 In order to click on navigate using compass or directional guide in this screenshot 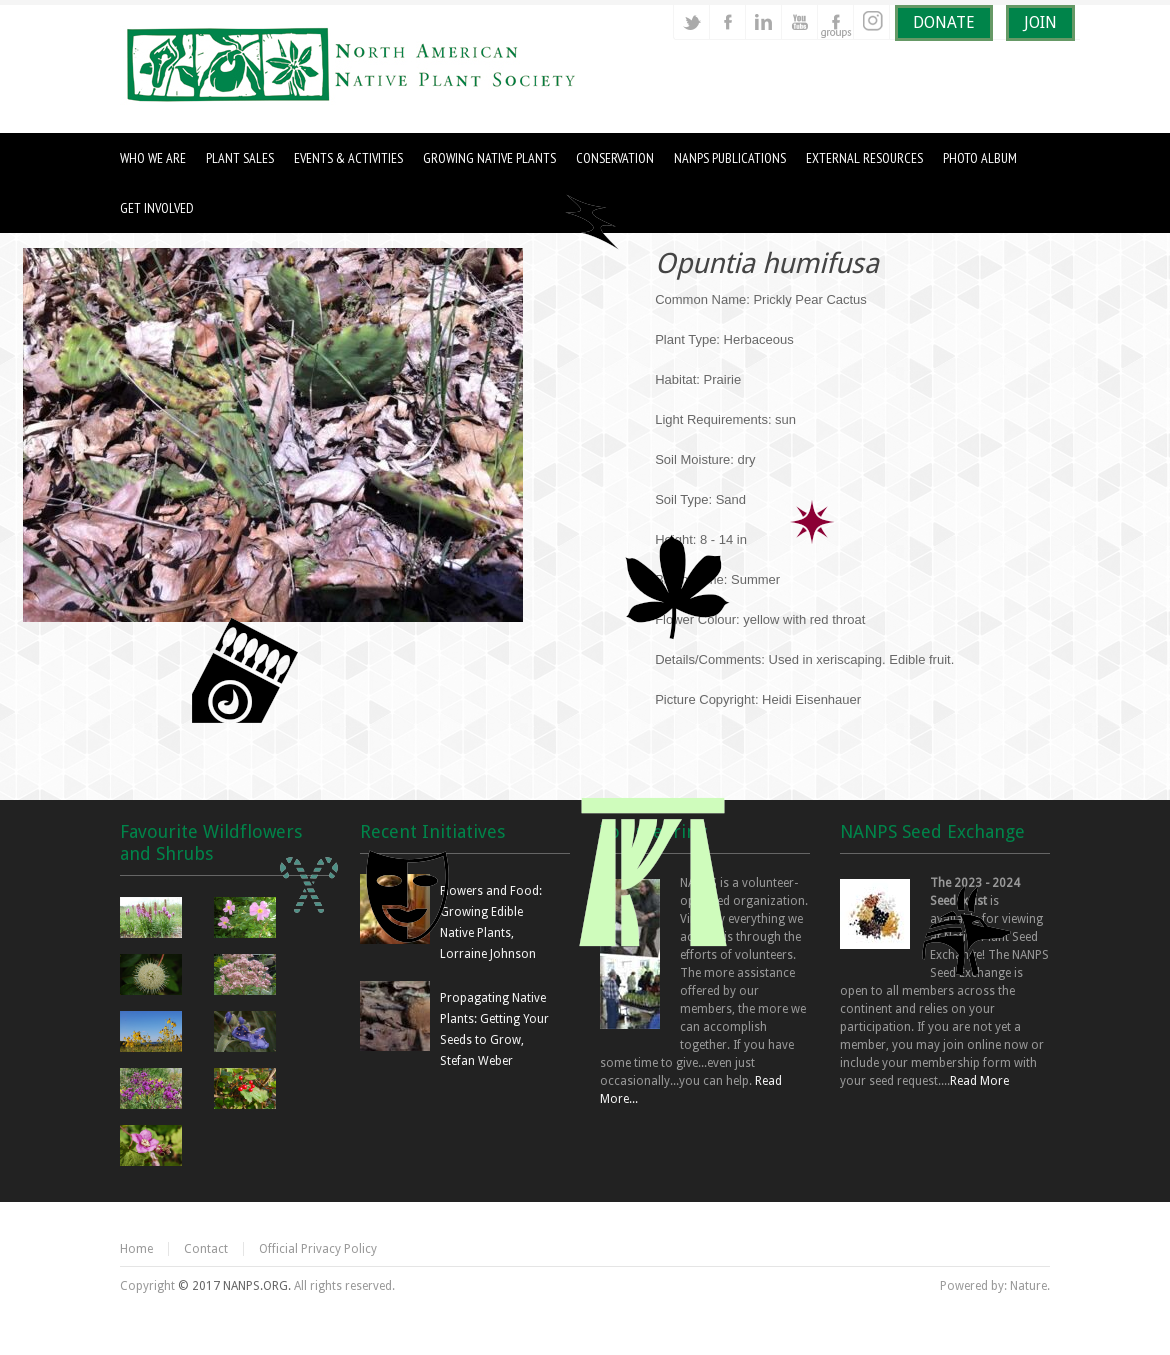, I will do `click(812, 522)`.